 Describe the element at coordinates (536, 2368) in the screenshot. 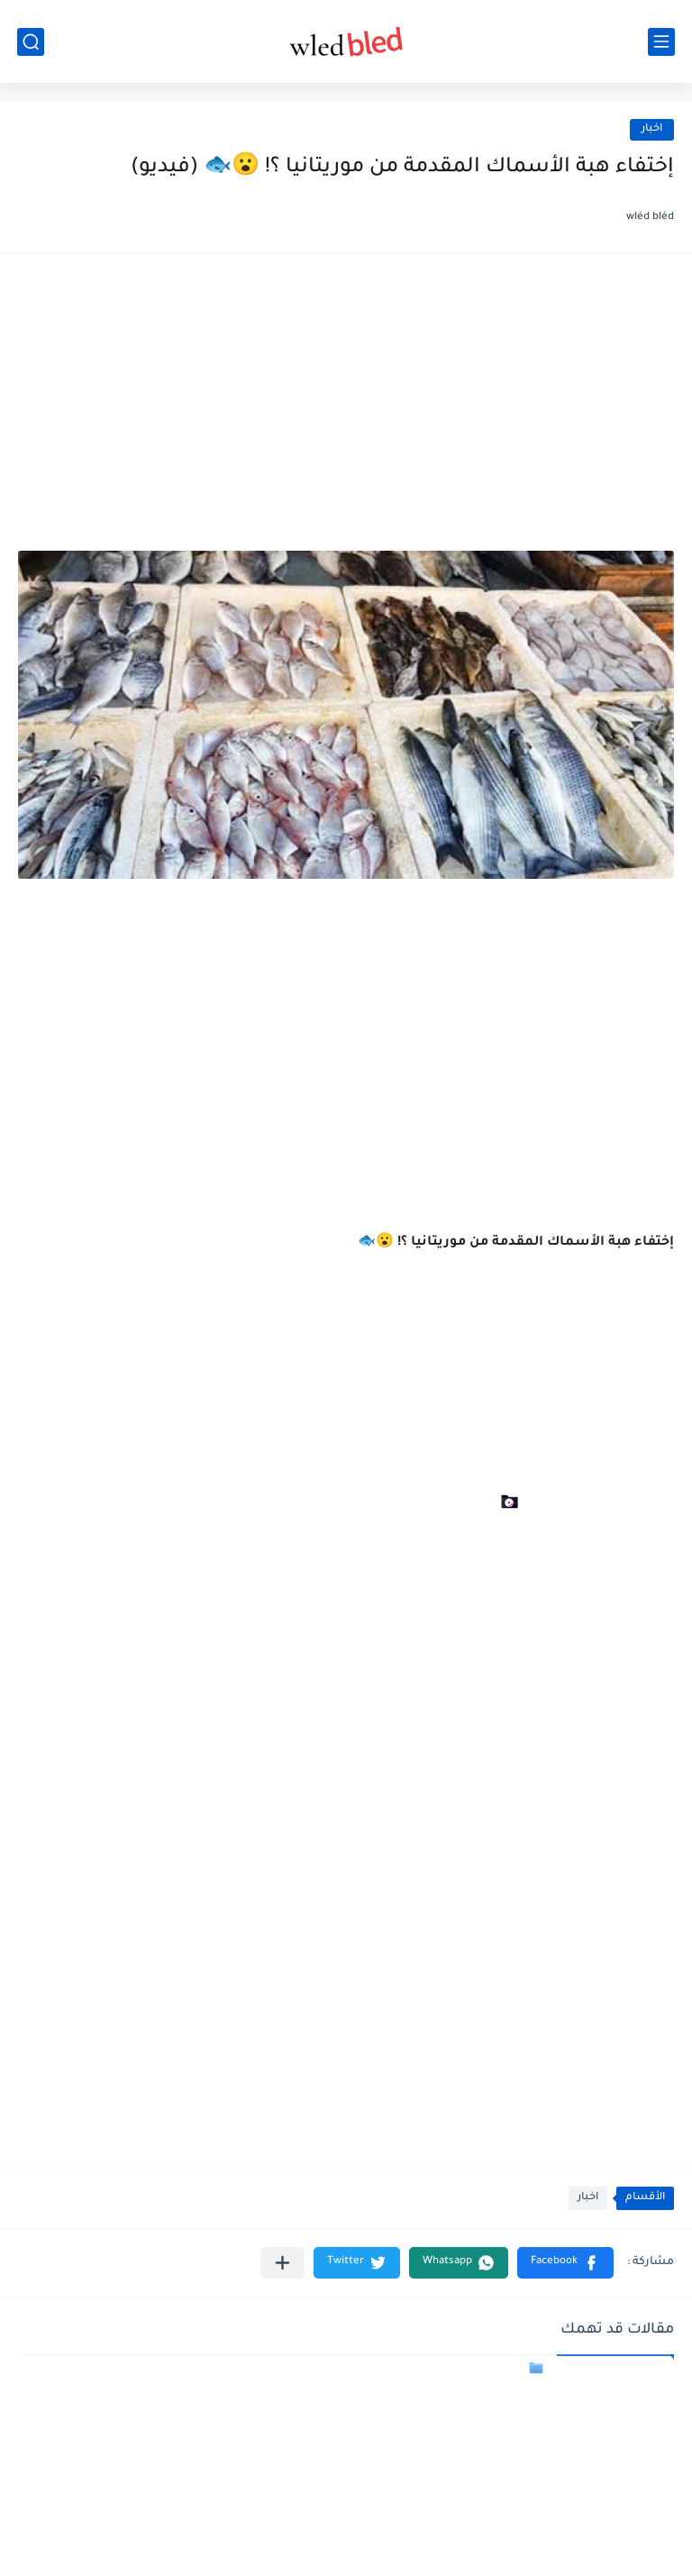

I see `open your audio files folder` at that location.